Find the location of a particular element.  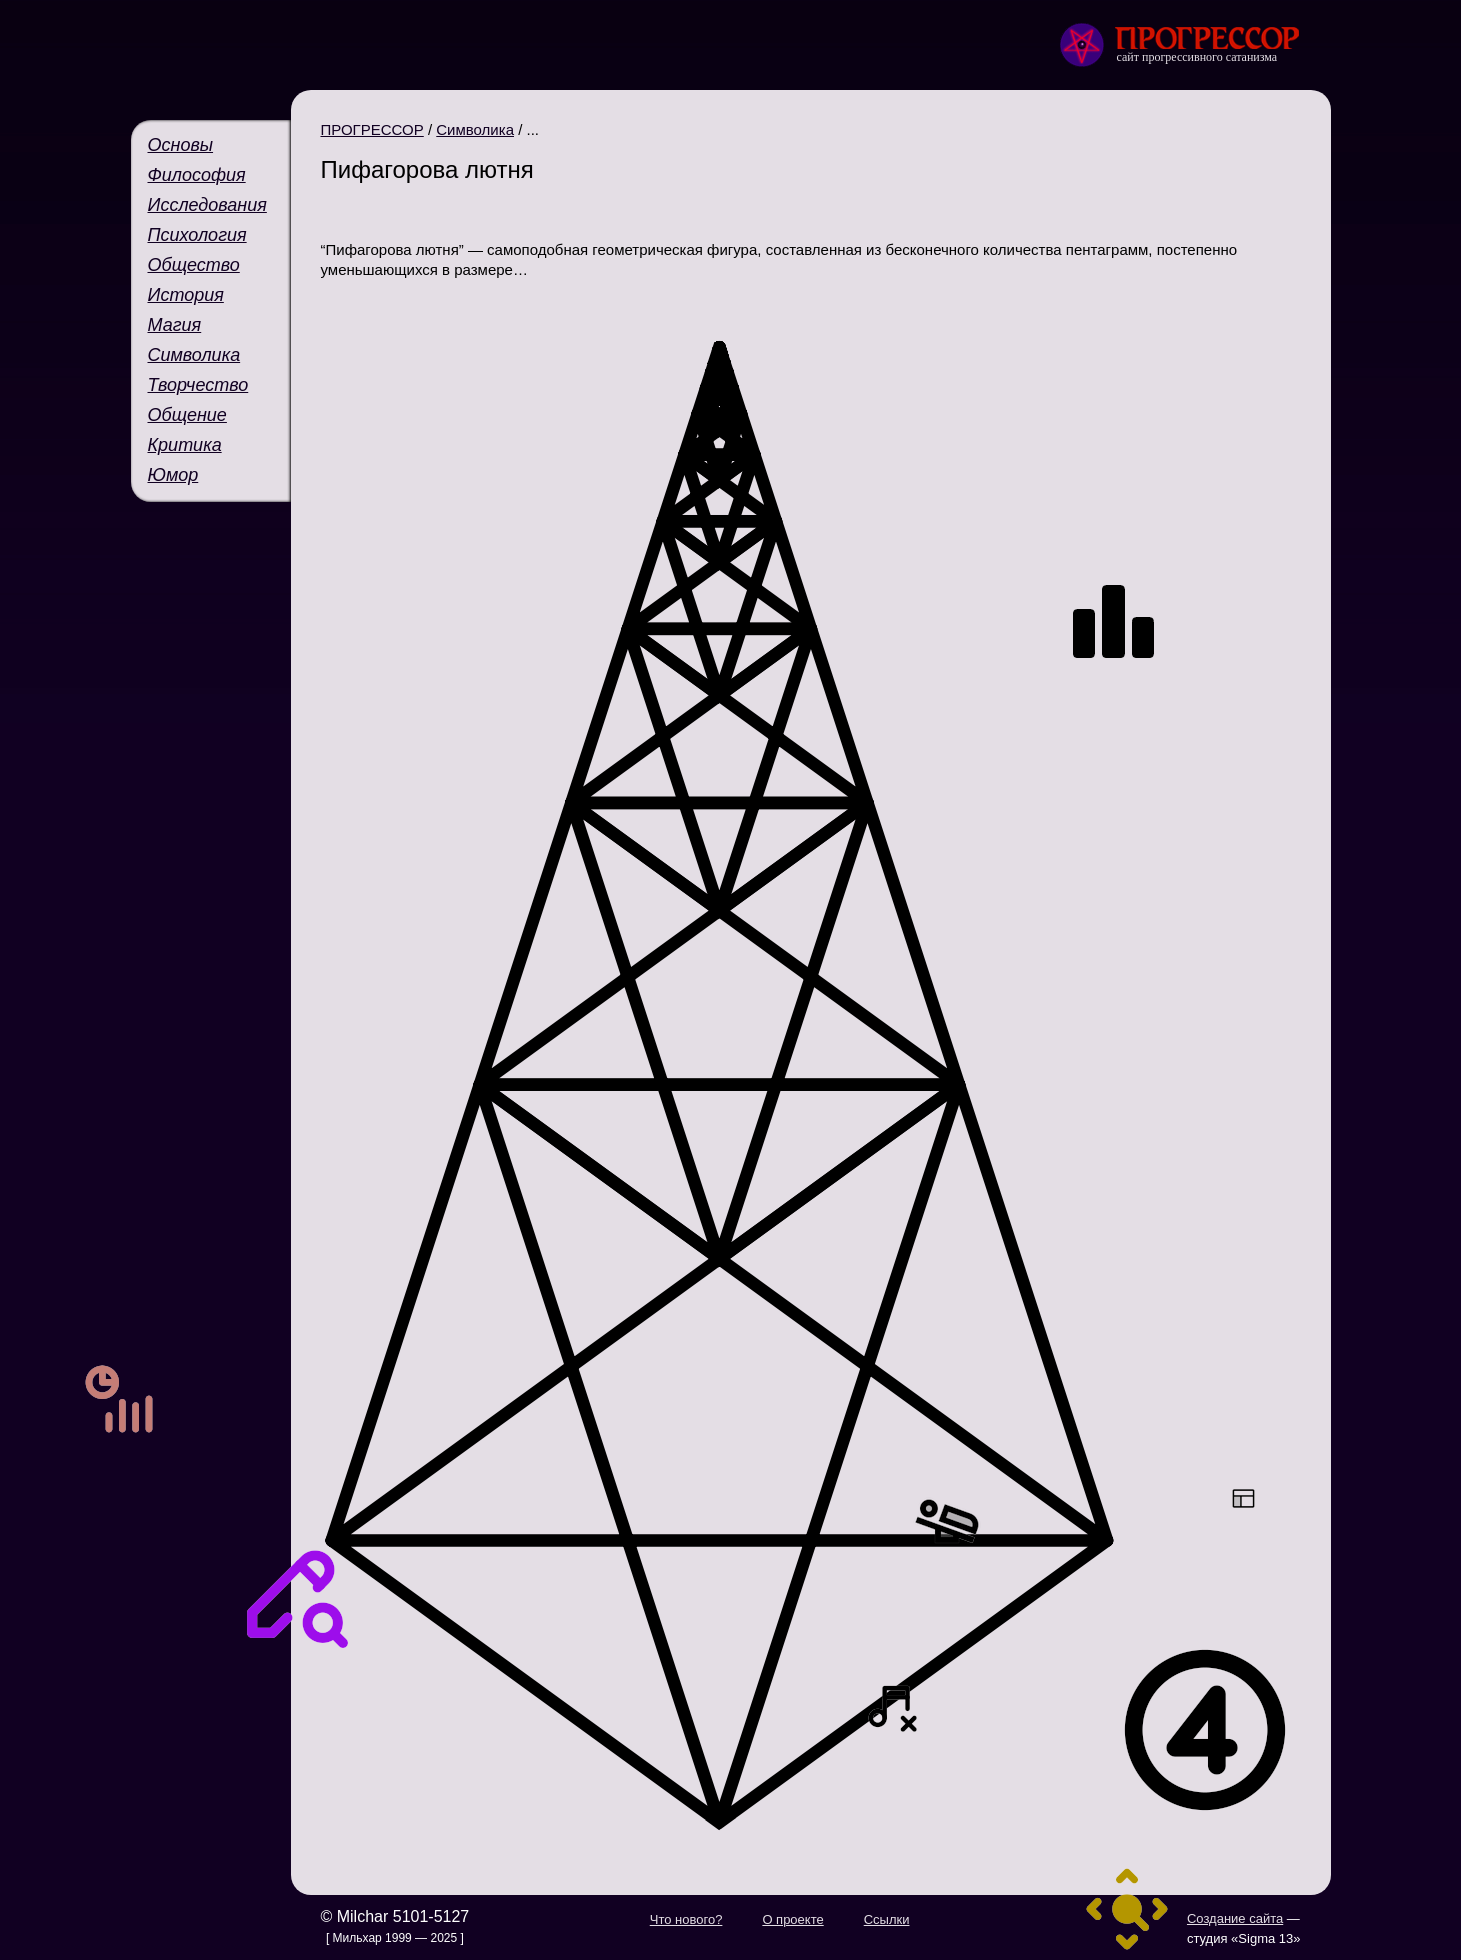

indicates step four in a multi-step process is located at coordinates (1205, 1730).